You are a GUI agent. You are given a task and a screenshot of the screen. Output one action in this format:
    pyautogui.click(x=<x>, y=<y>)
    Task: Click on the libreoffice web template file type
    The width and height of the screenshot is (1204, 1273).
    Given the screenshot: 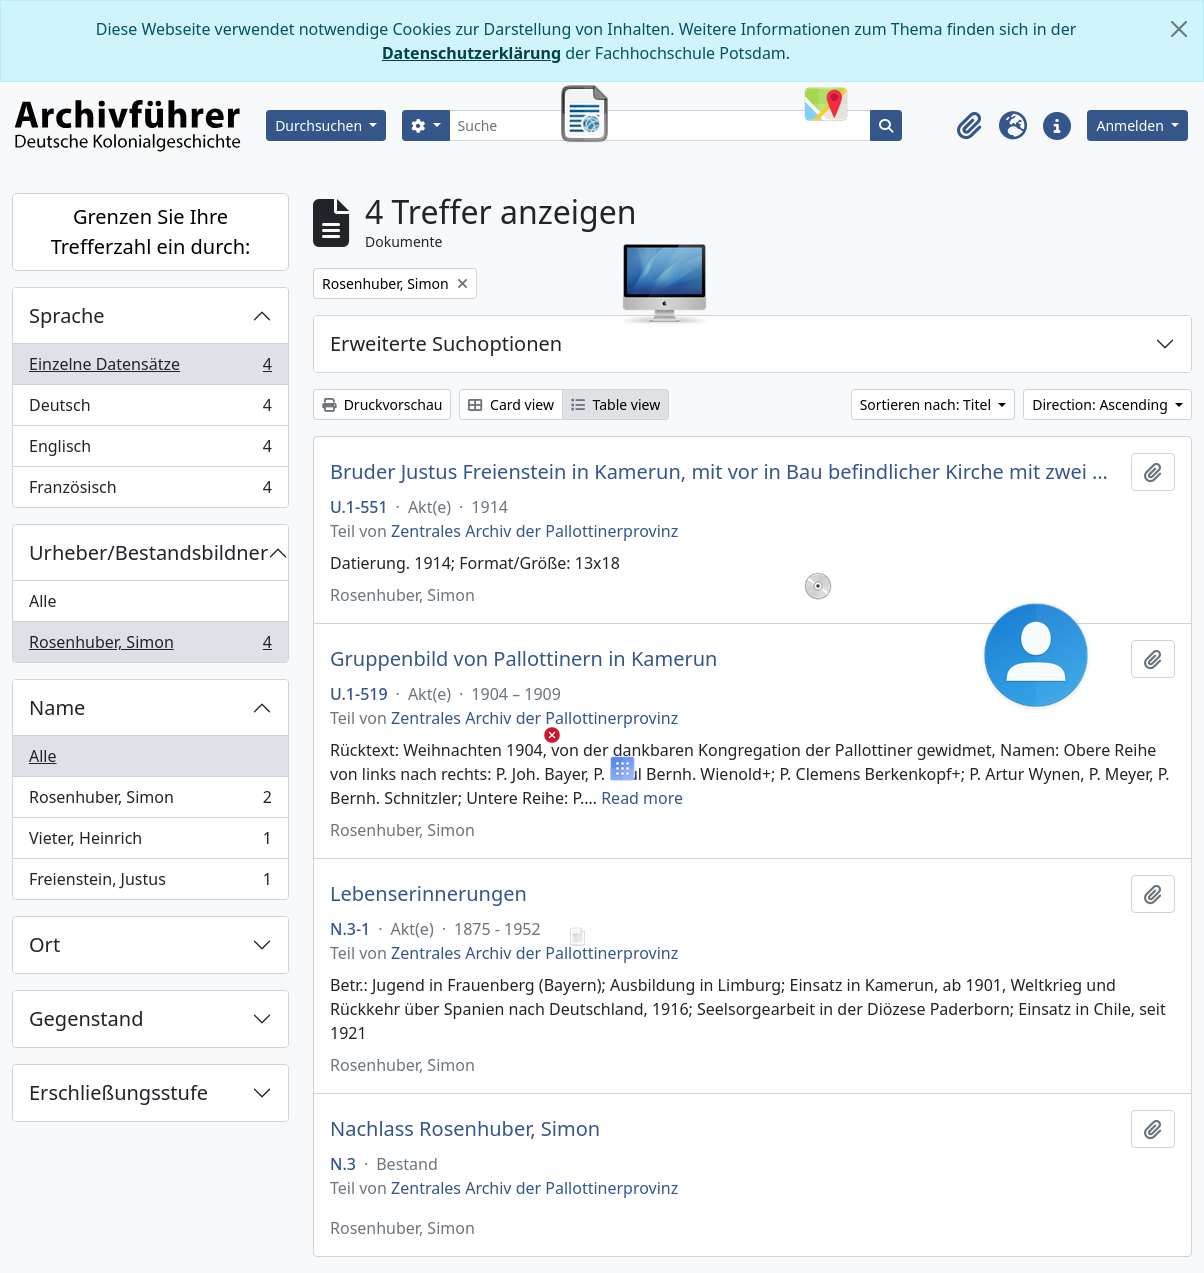 What is the action you would take?
    pyautogui.click(x=584, y=113)
    